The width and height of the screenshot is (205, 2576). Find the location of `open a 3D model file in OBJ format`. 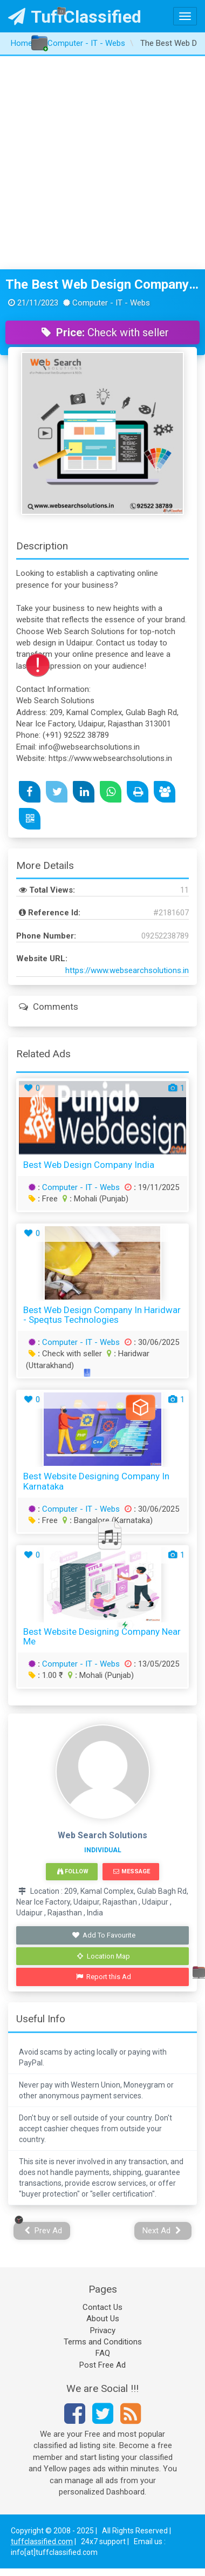

open a 3D model file in OBJ format is located at coordinates (140, 1406).